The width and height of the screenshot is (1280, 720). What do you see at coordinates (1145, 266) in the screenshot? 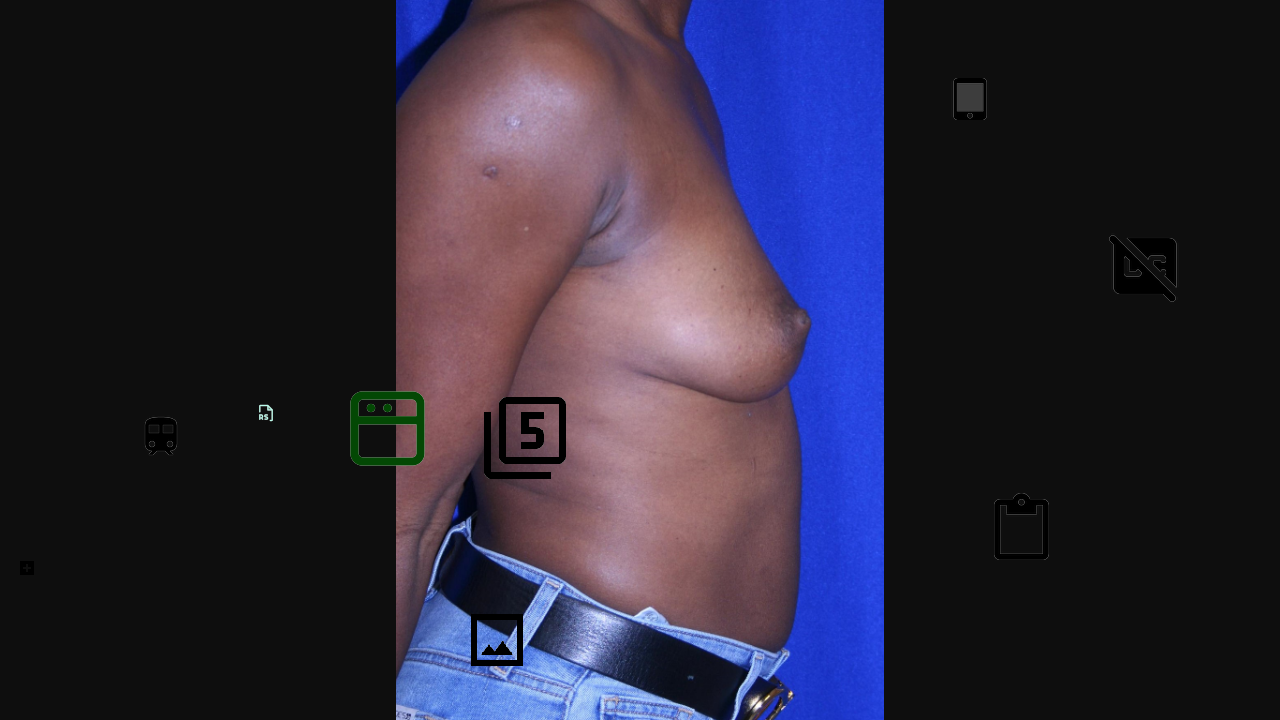
I see `closed captions are disabled` at bounding box center [1145, 266].